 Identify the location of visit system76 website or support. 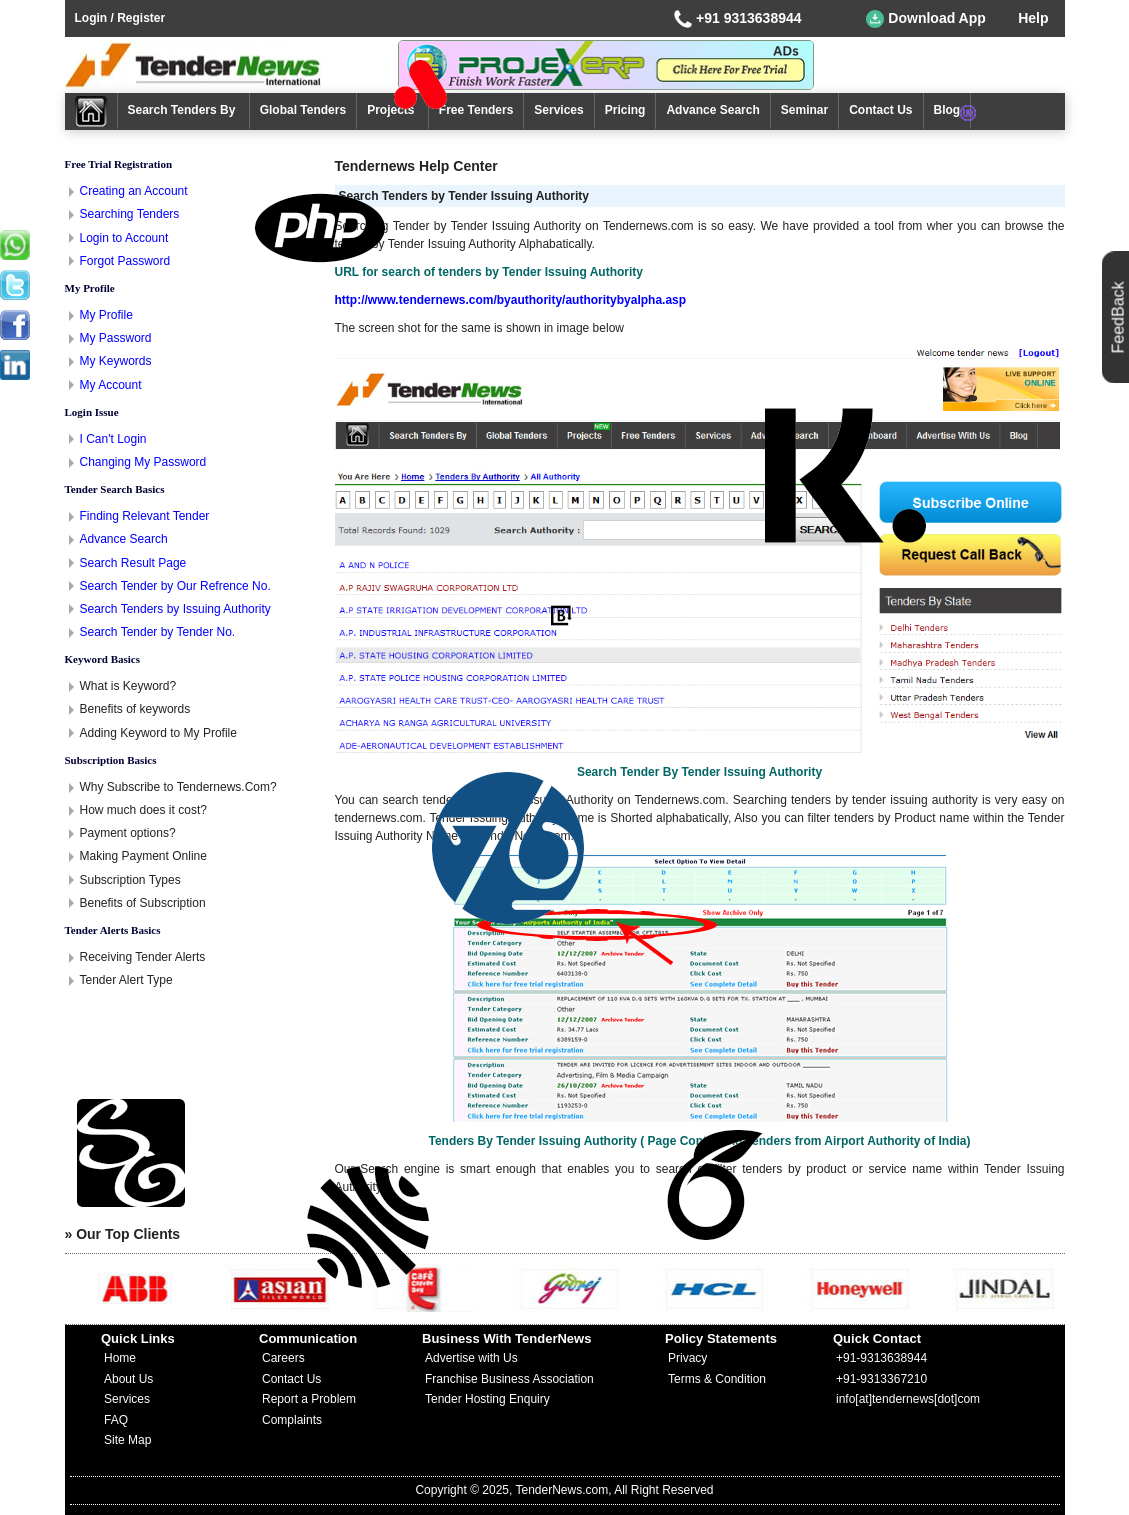
(508, 848).